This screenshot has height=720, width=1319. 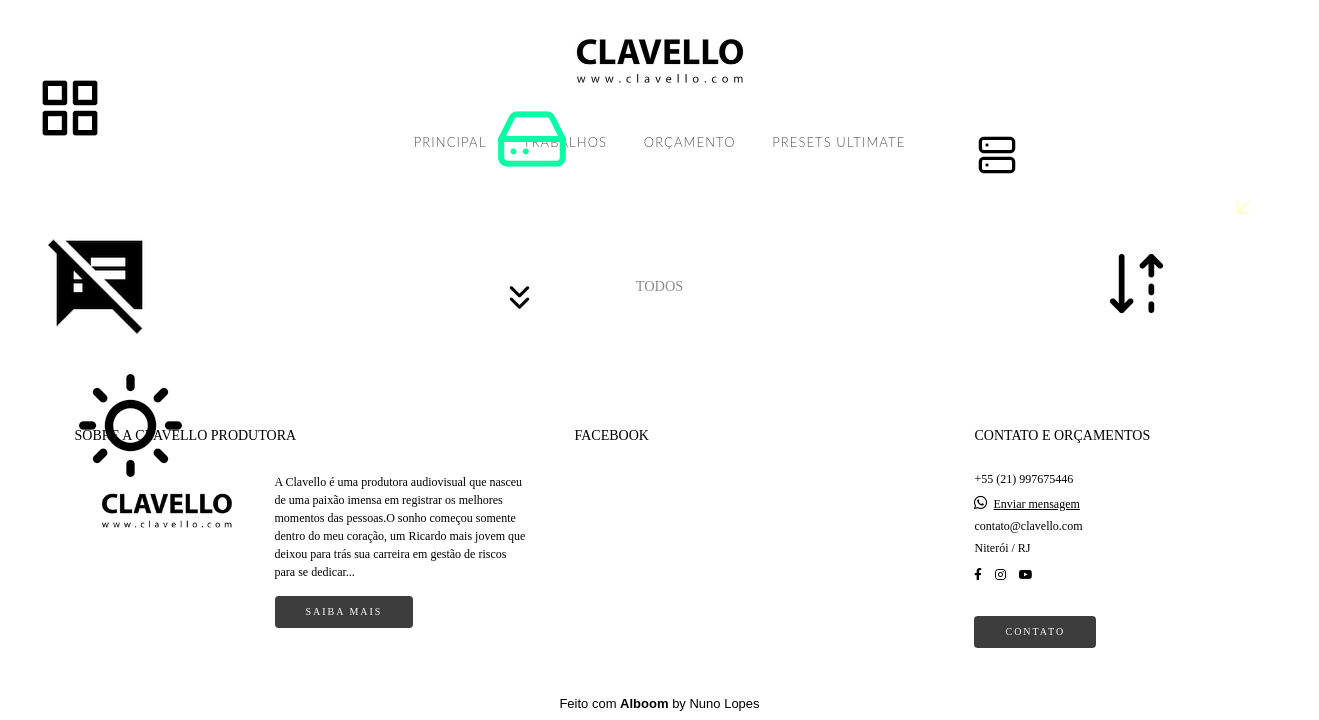 What do you see at coordinates (99, 283) in the screenshot?
I see `mute or disable speaker notes` at bounding box center [99, 283].